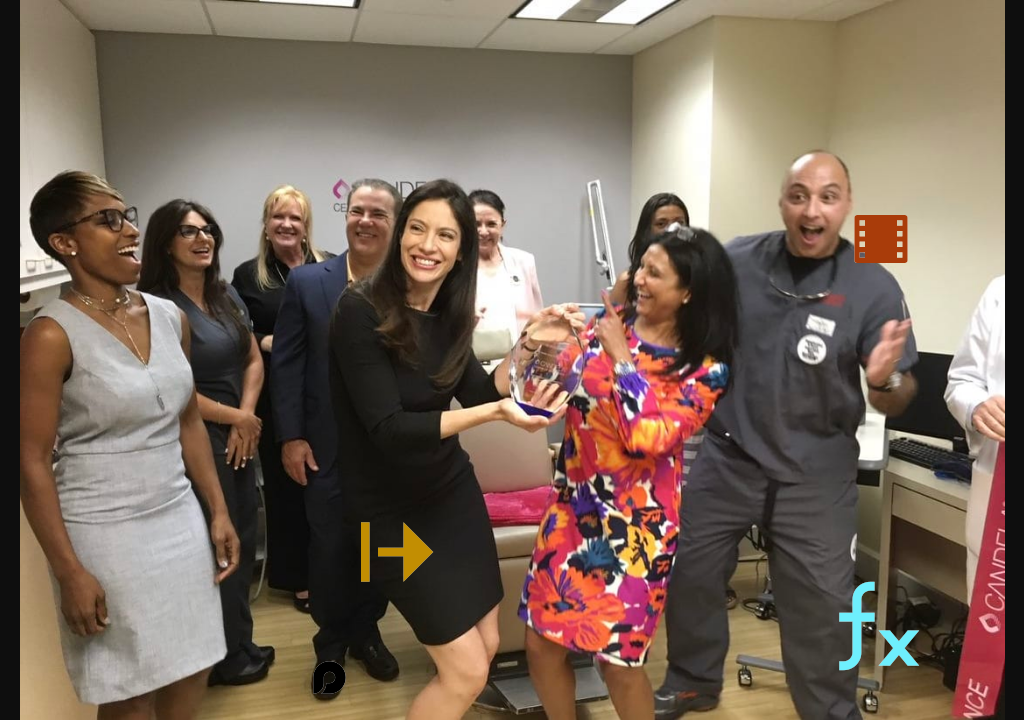  I want to click on open microsoft loop app, so click(329, 677).